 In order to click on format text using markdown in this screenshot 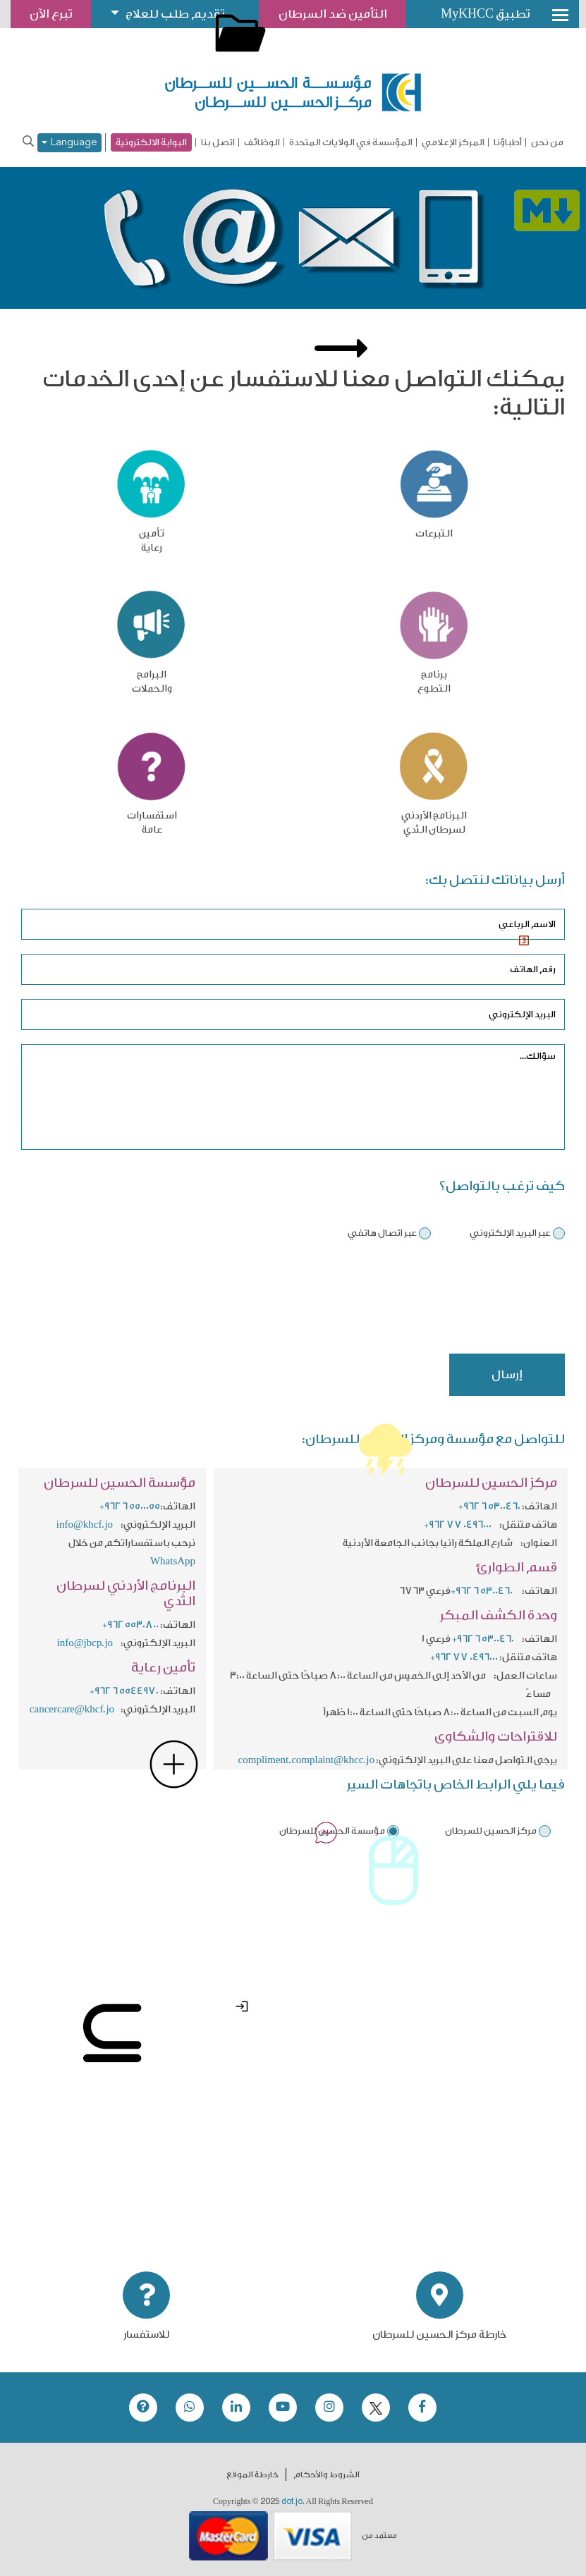, I will do `click(547, 210)`.